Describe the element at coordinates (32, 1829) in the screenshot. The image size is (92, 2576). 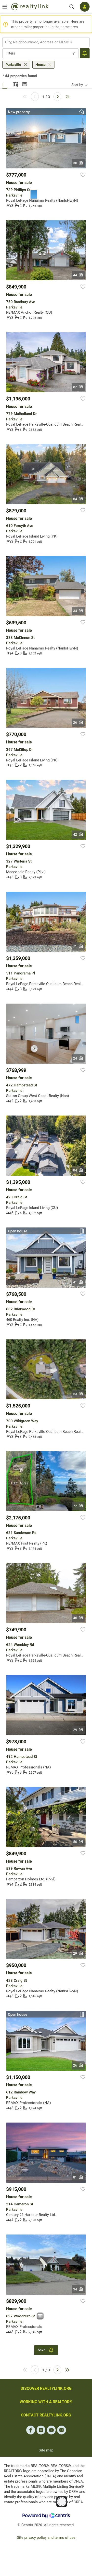
I see `change desktop wallpaper settings` at that location.